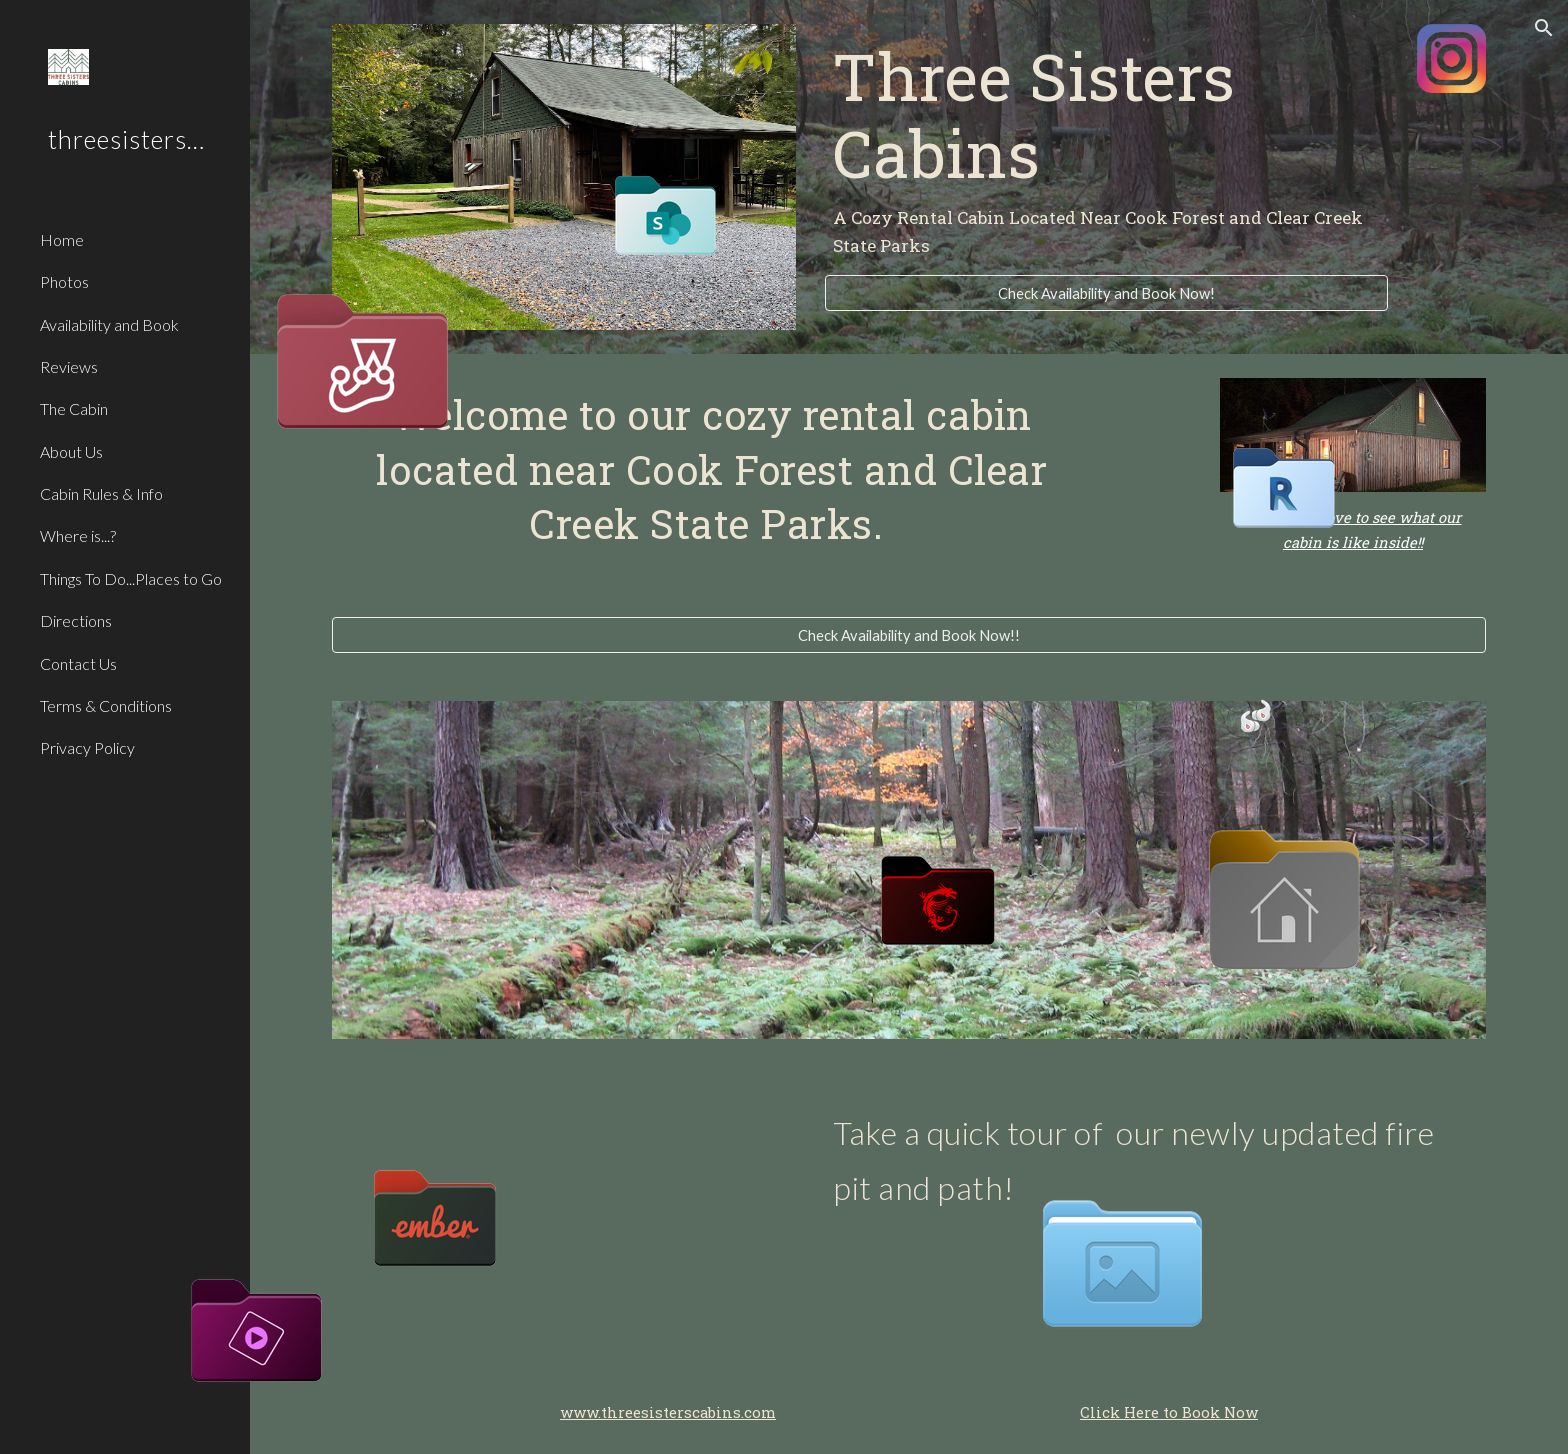 The height and width of the screenshot is (1454, 1568). Describe the element at coordinates (1122, 1263) in the screenshot. I see `open your images folder` at that location.